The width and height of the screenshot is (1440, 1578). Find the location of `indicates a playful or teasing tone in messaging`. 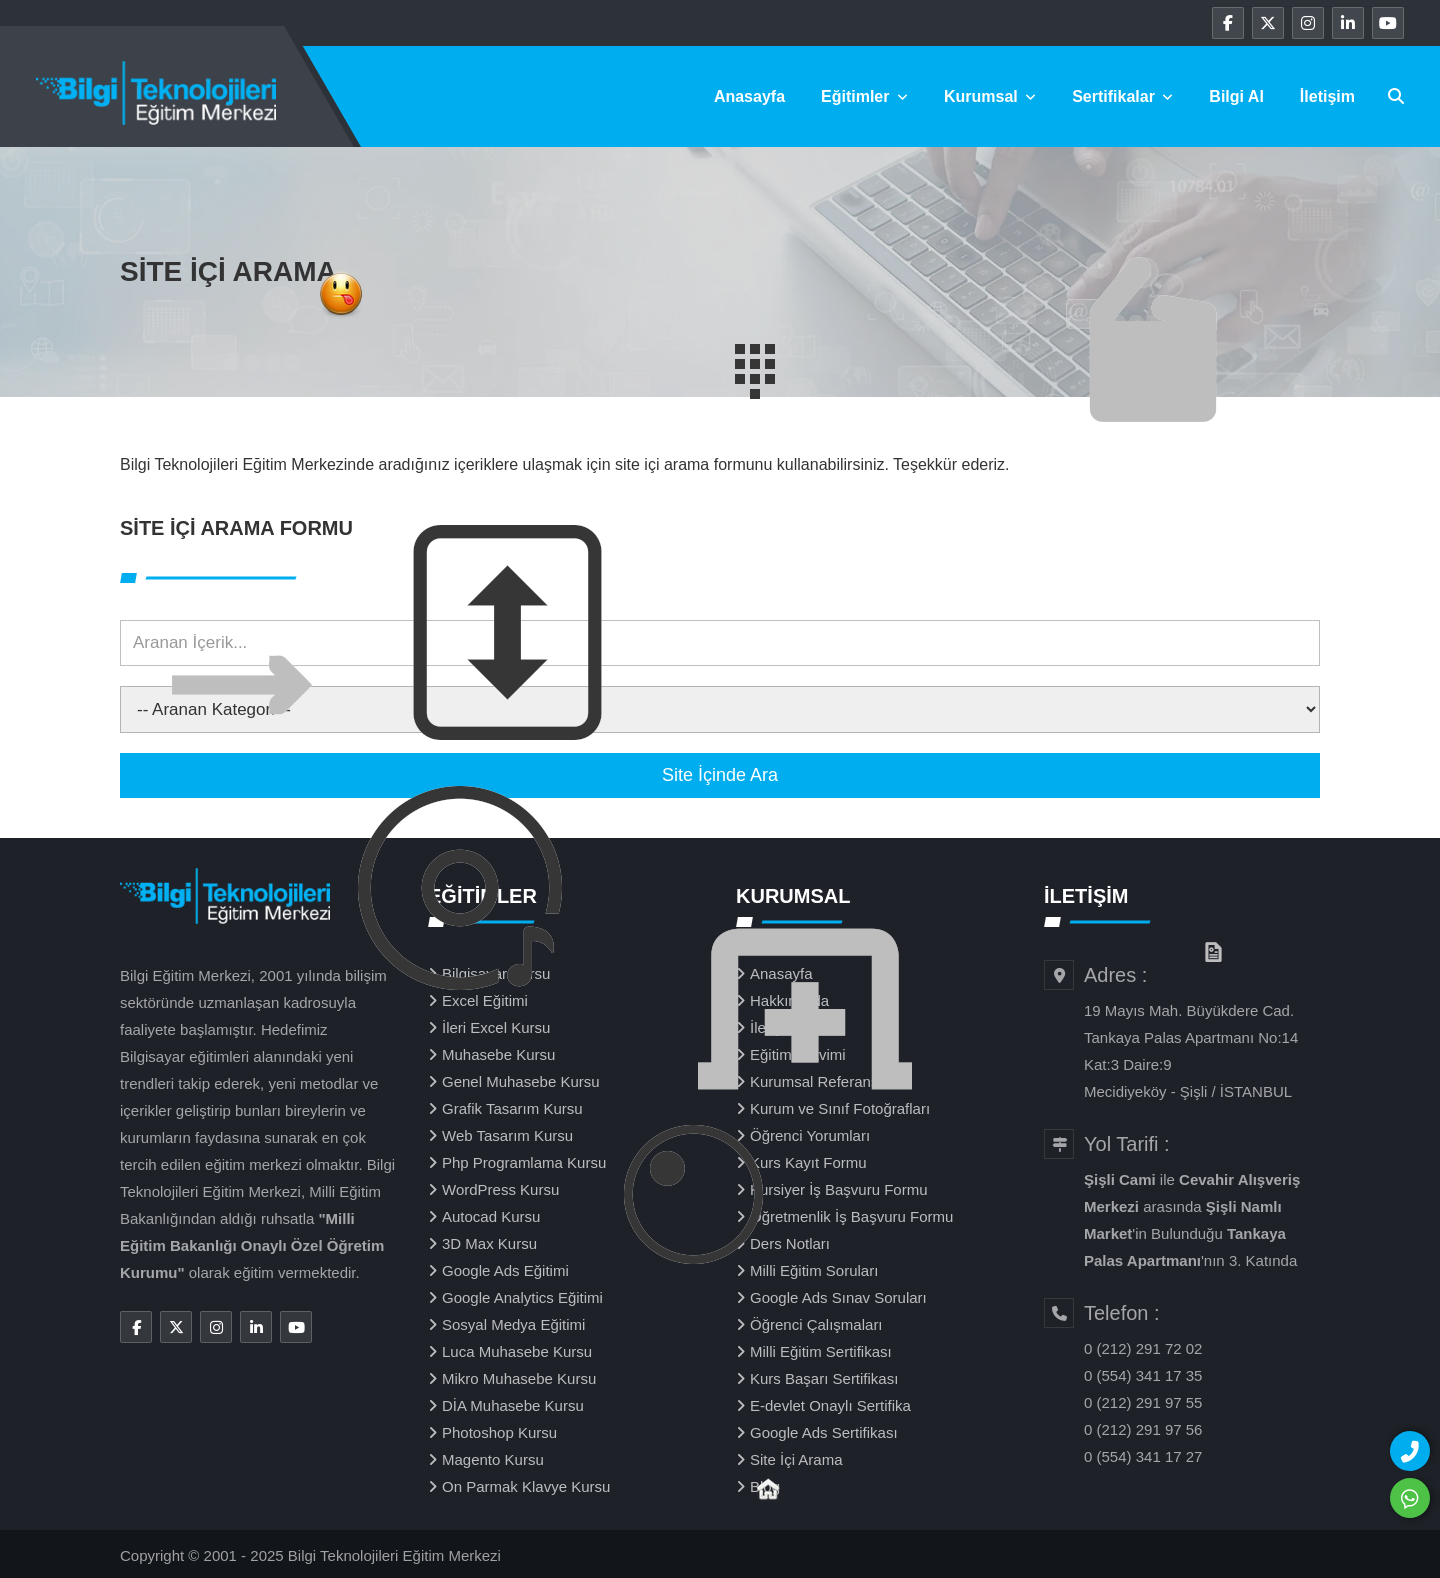

indicates a playful or teasing tone in messaging is located at coordinates (341, 294).